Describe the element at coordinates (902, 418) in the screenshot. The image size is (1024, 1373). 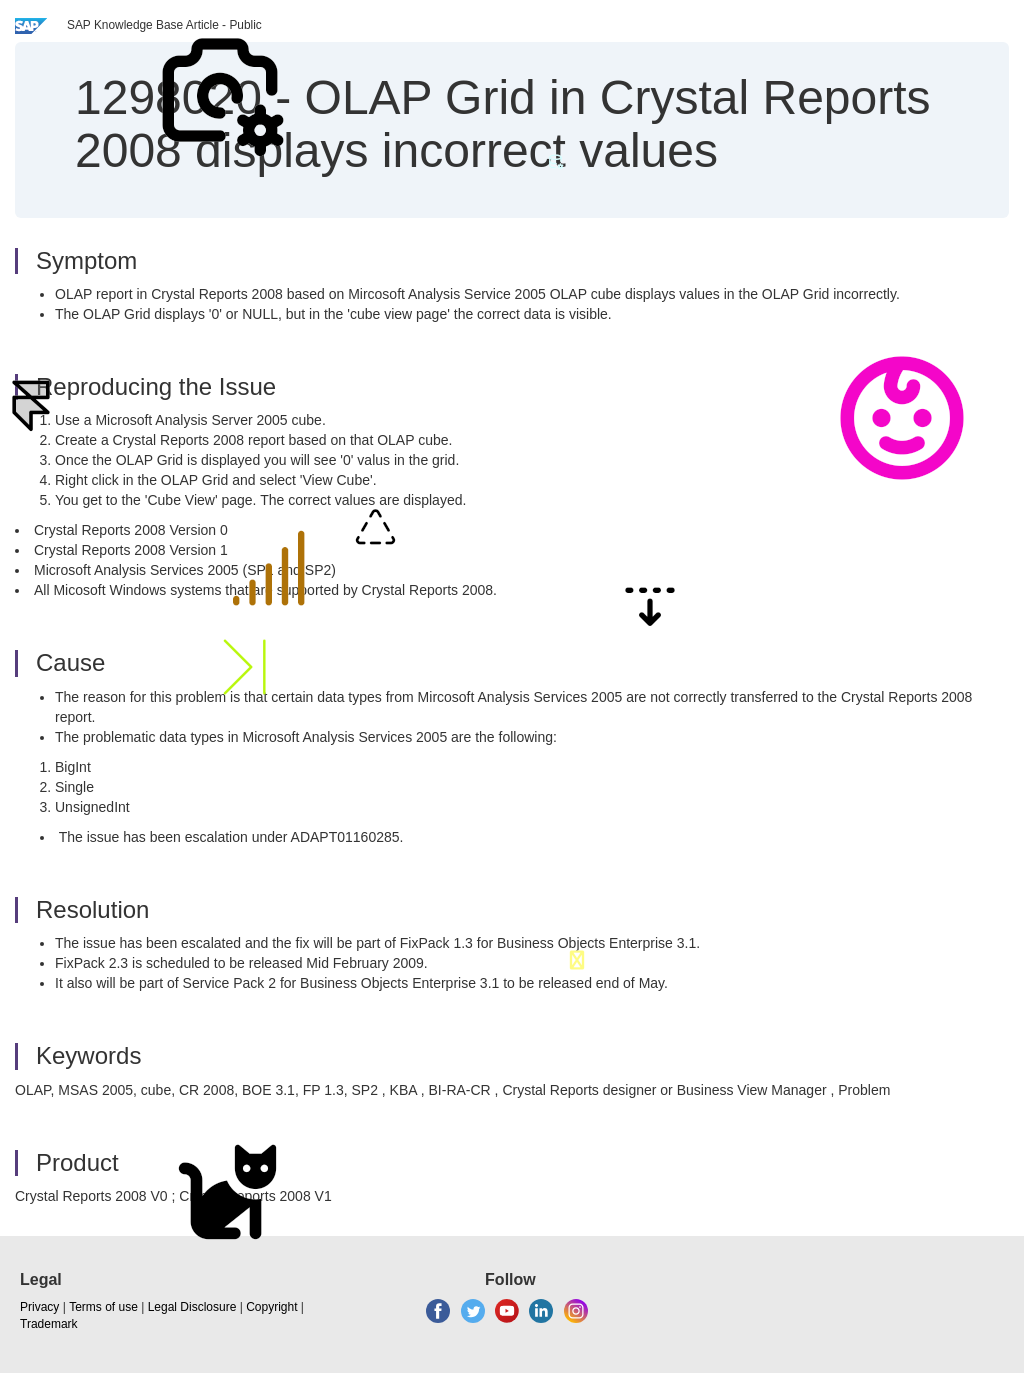
I see `access baby or infant-related features` at that location.